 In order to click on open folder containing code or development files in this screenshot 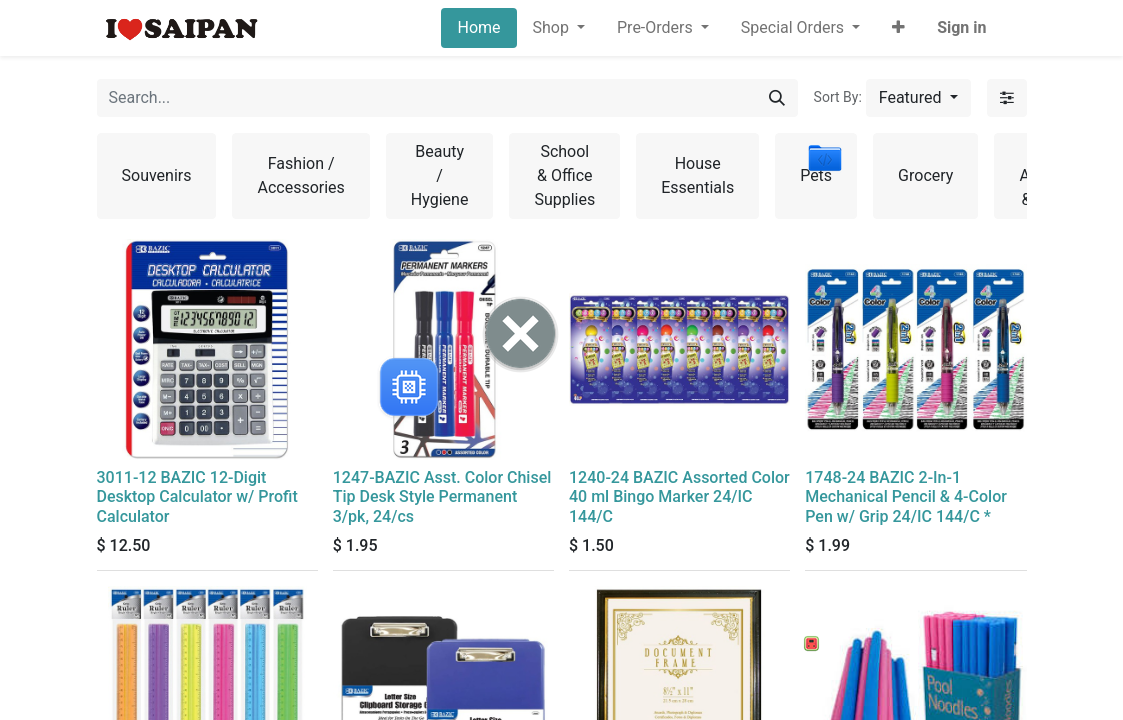, I will do `click(825, 158)`.